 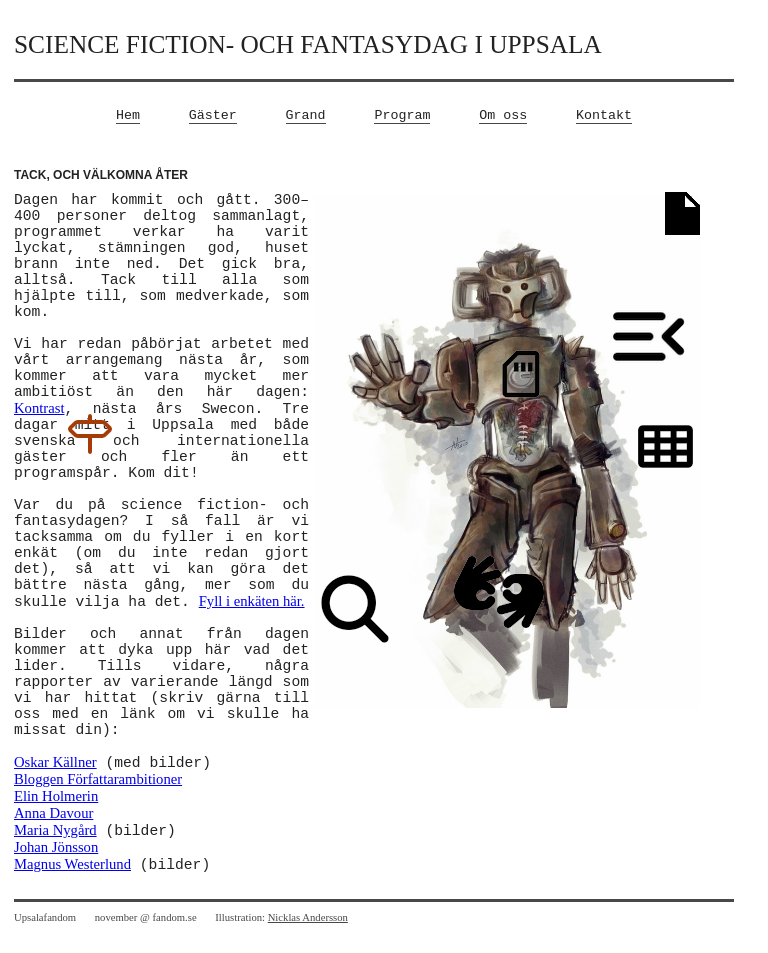 What do you see at coordinates (682, 213) in the screenshot?
I see `insert or upload a file` at bounding box center [682, 213].